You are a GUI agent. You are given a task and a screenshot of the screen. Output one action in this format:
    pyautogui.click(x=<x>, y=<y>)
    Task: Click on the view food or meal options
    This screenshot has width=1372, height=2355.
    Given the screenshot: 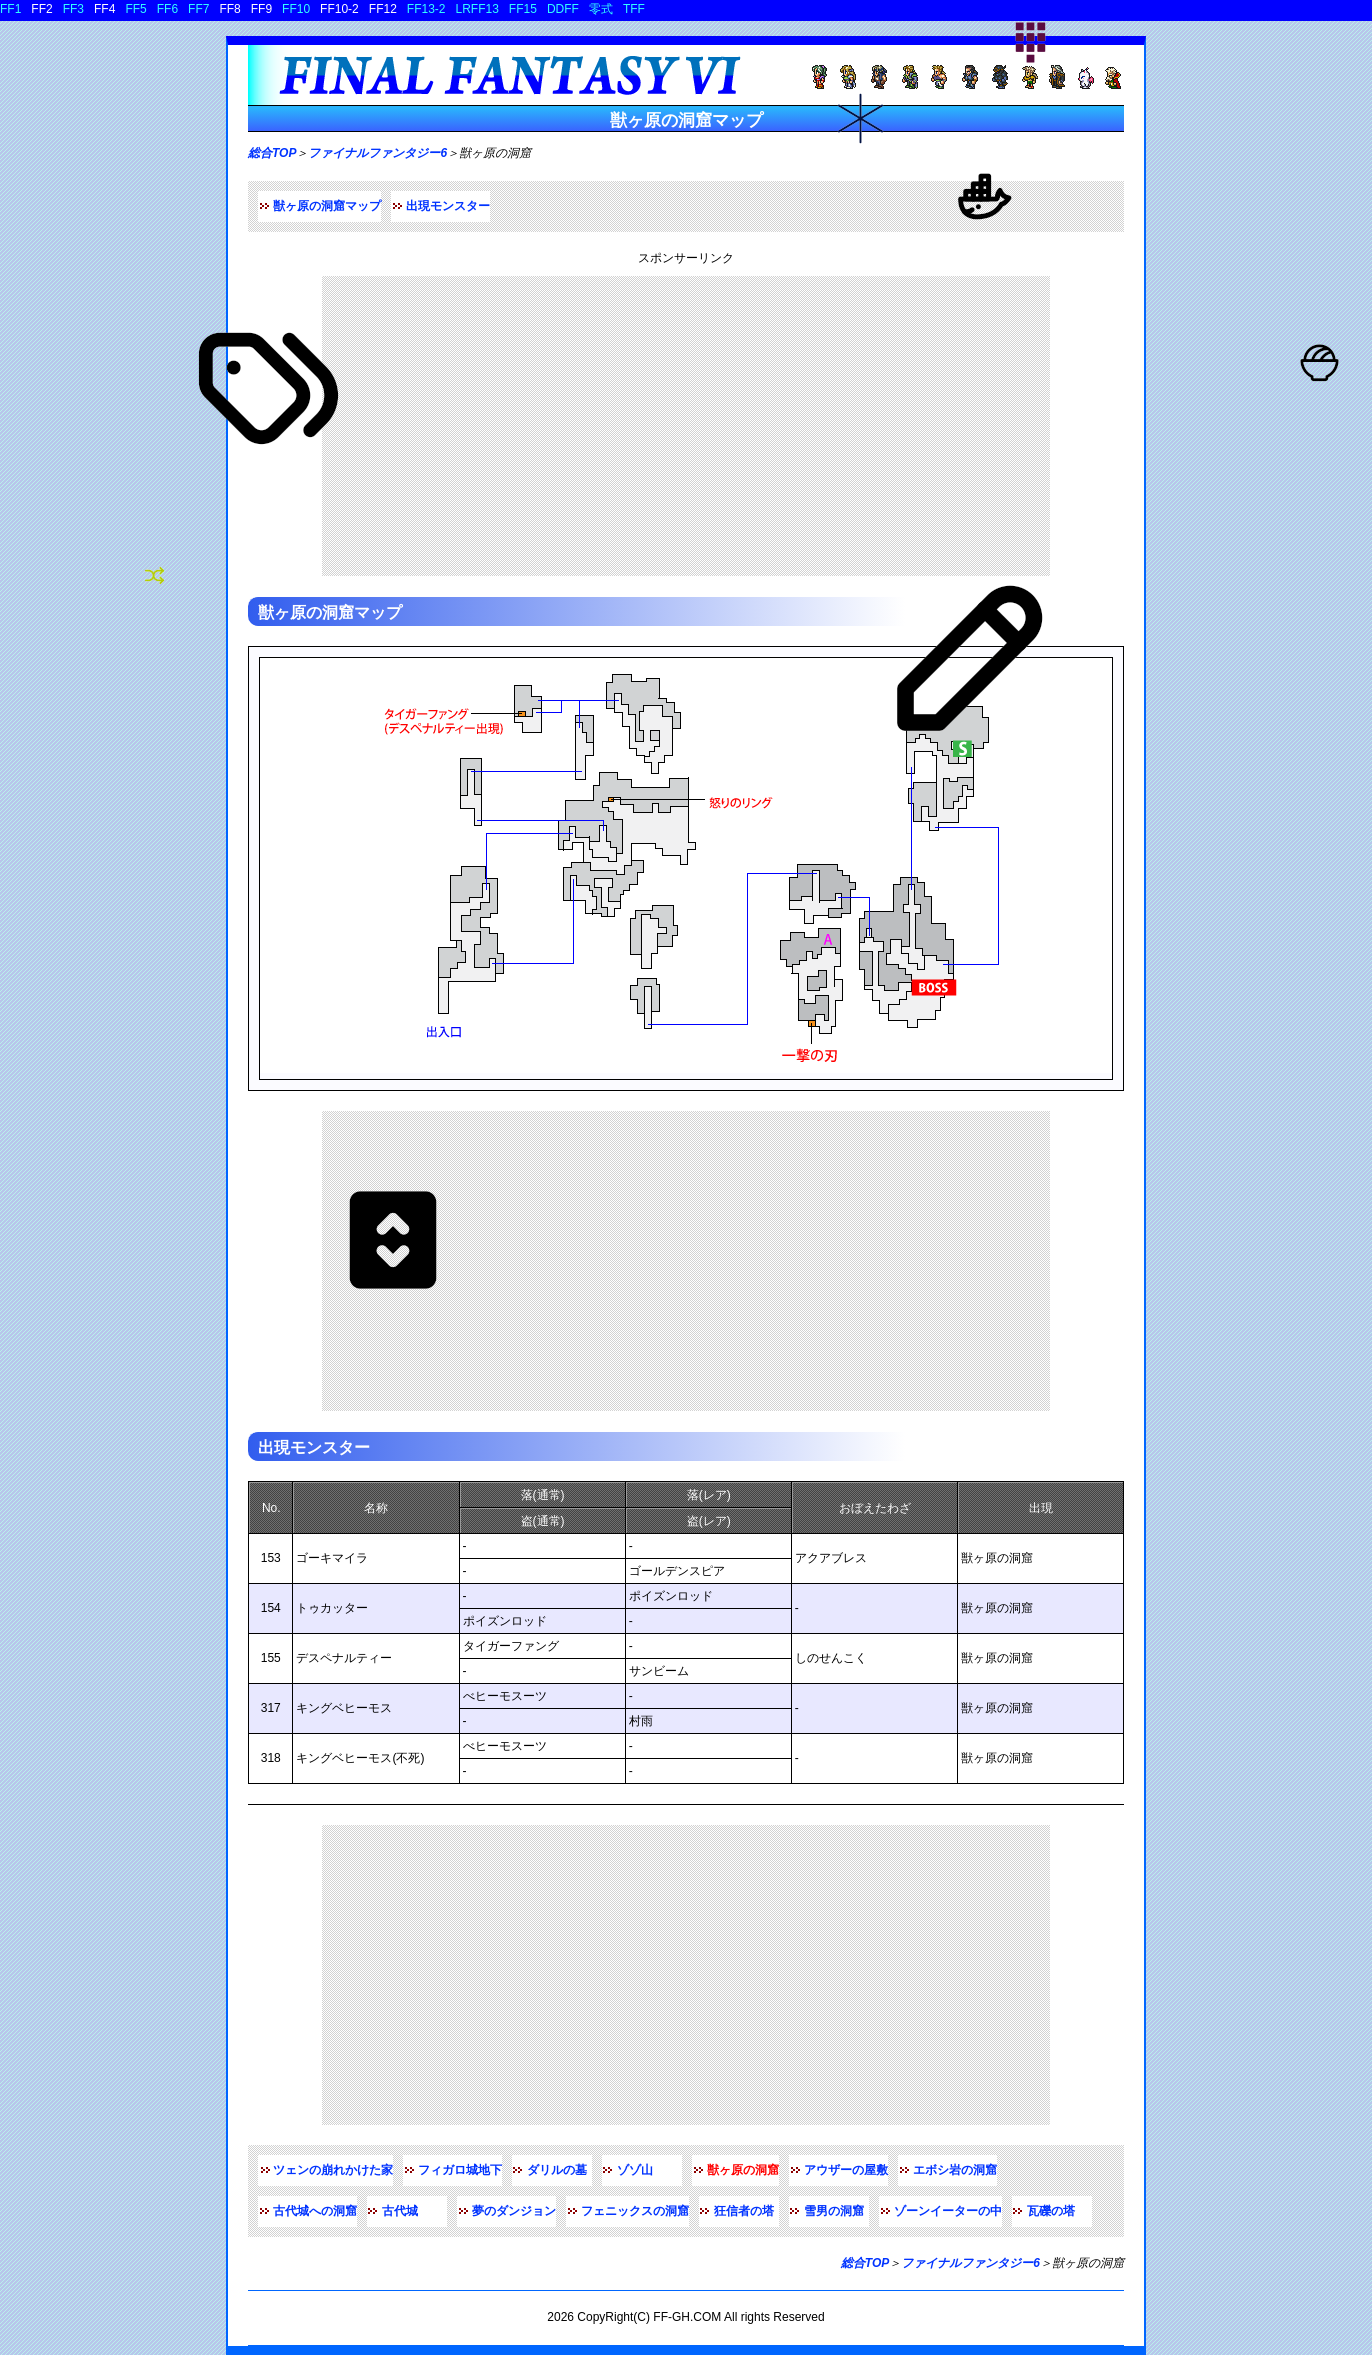 What is the action you would take?
    pyautogui.click(x=1319, y=363)
    